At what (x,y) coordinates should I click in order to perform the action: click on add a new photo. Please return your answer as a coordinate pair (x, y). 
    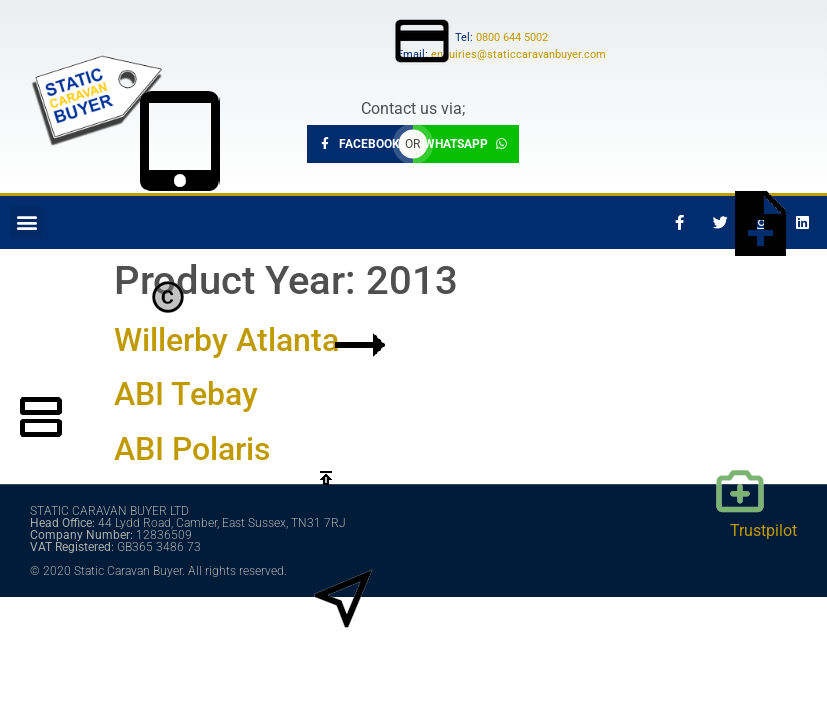
    Looking at the image, I should click on (740, 492).